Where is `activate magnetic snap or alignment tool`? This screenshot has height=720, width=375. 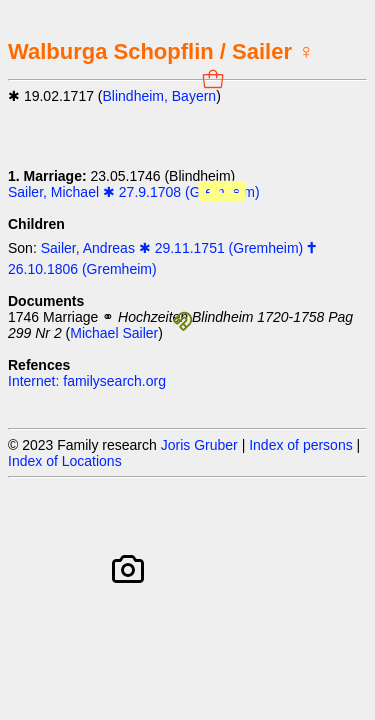
activate magnetic snap or alignment tool is located at coordinates (183, 321).